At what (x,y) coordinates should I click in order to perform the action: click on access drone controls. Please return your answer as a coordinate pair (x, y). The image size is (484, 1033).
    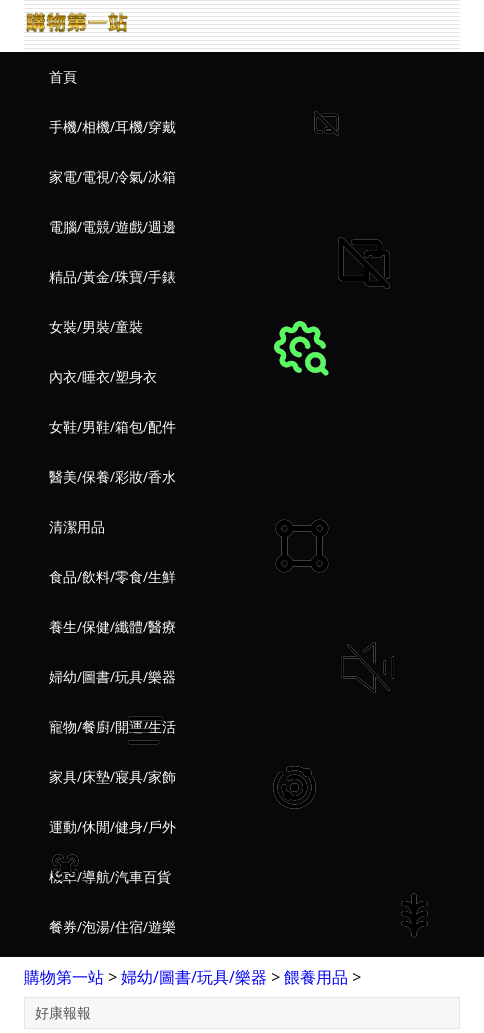
    Looking at the image, I should click on (65, 867).